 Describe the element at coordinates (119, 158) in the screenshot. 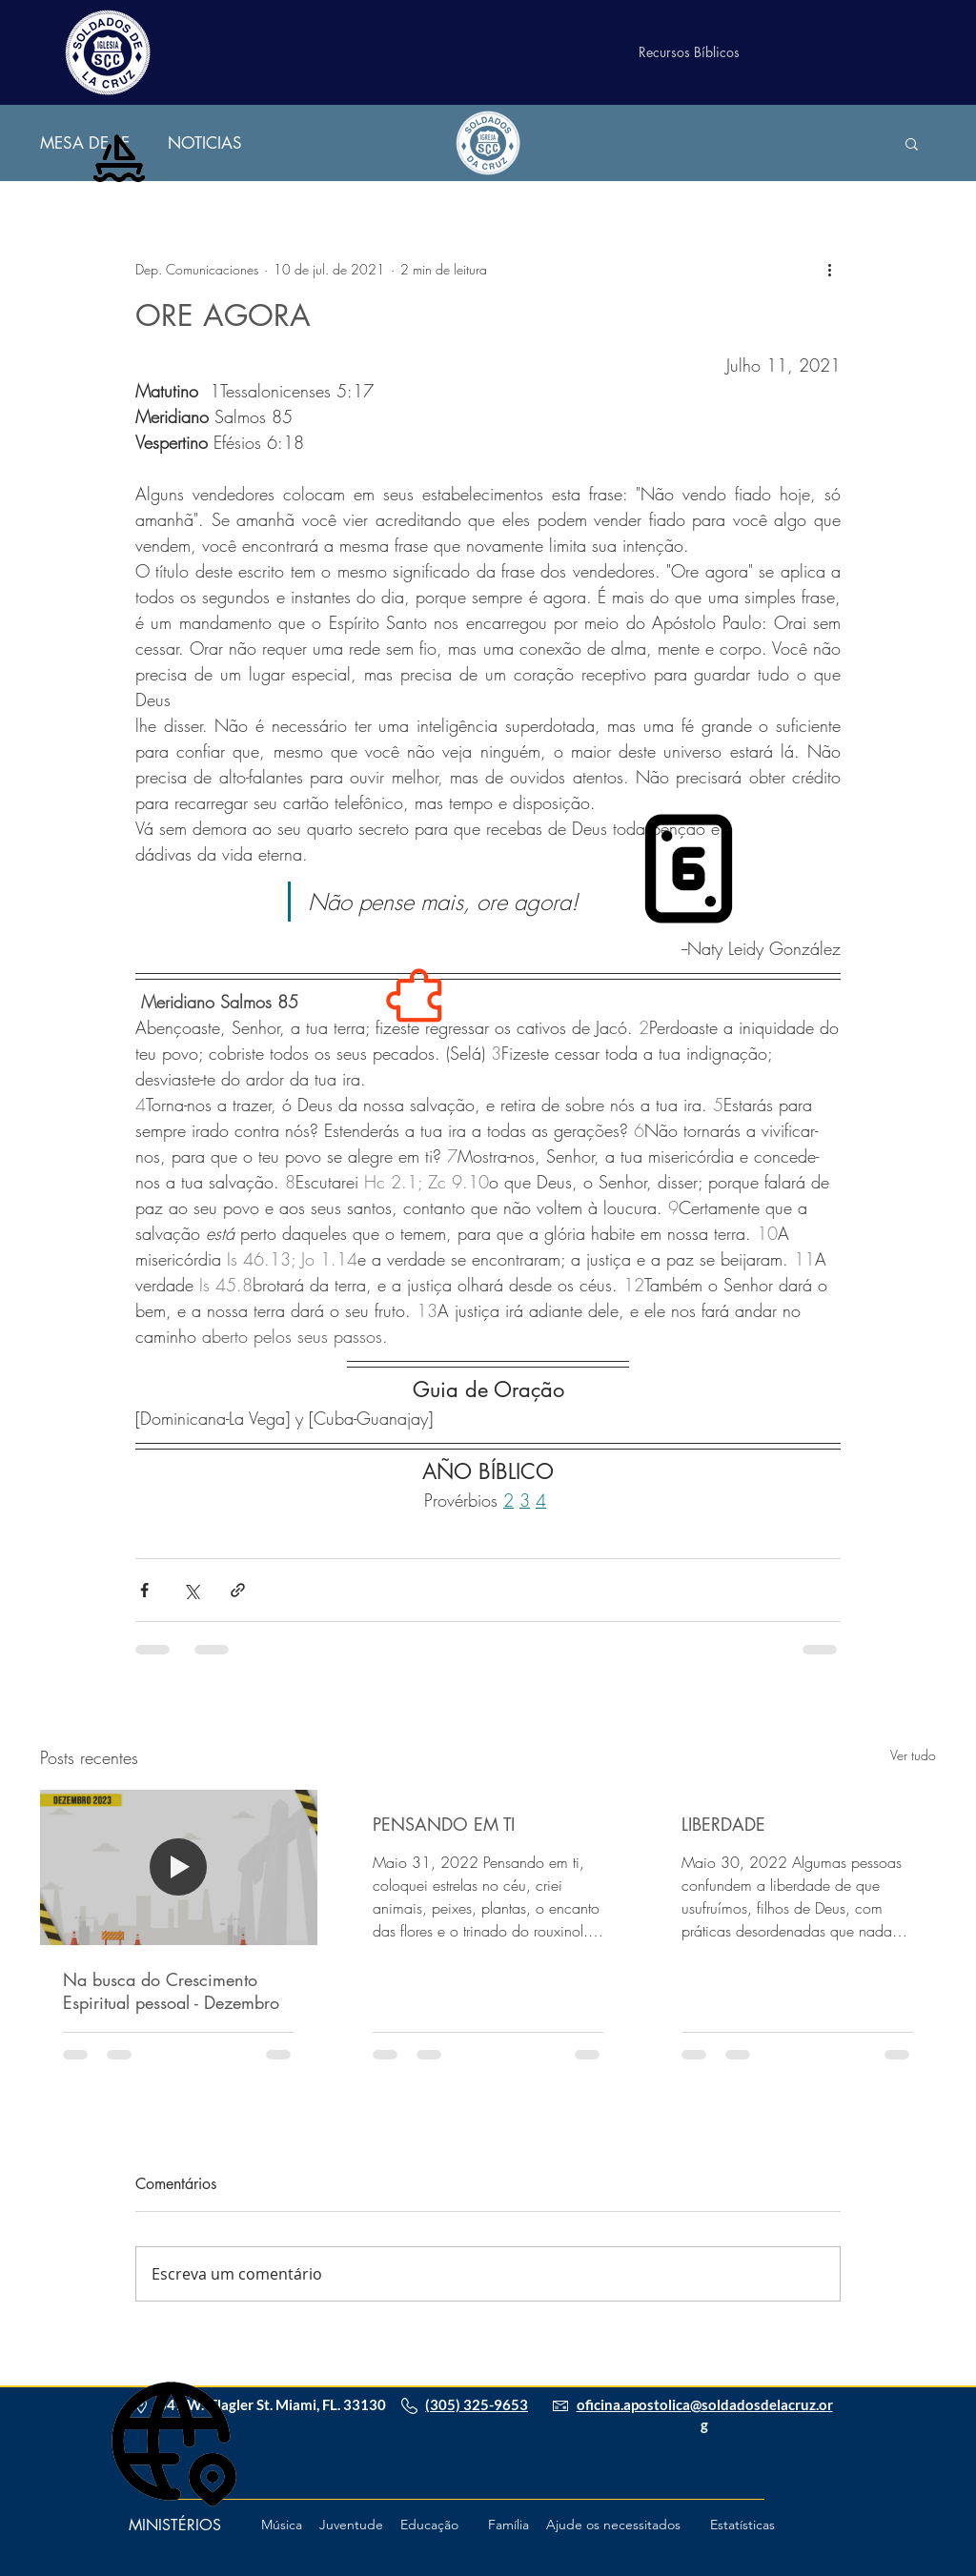

I see `access sailing or boating features` at that location.